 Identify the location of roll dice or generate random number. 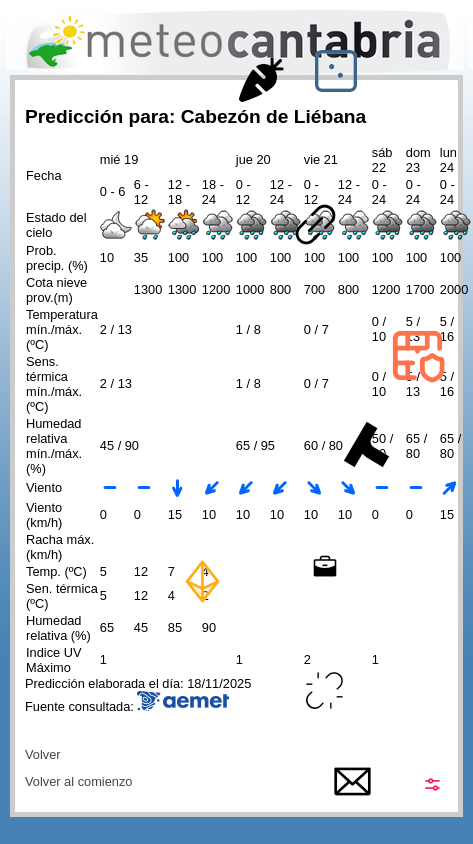
(336, 71).